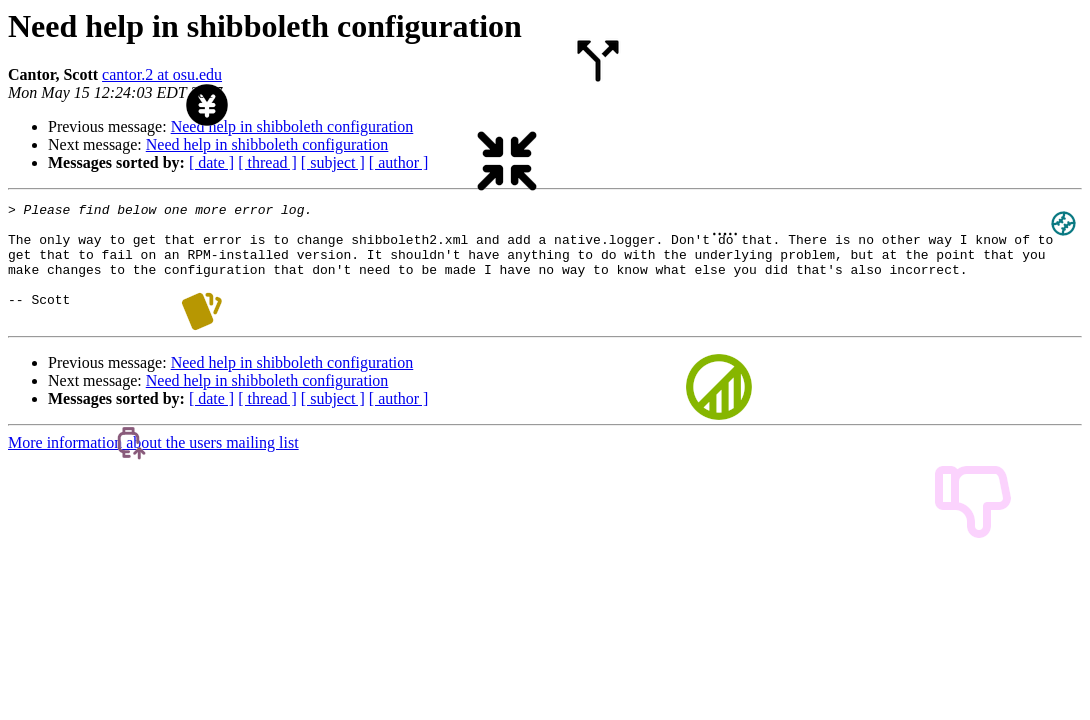 This screenshot has width=1090, height=720. Describe the element at coordinates (975, 502) in the screenshot. I see `dislike or downvote content` at that location.